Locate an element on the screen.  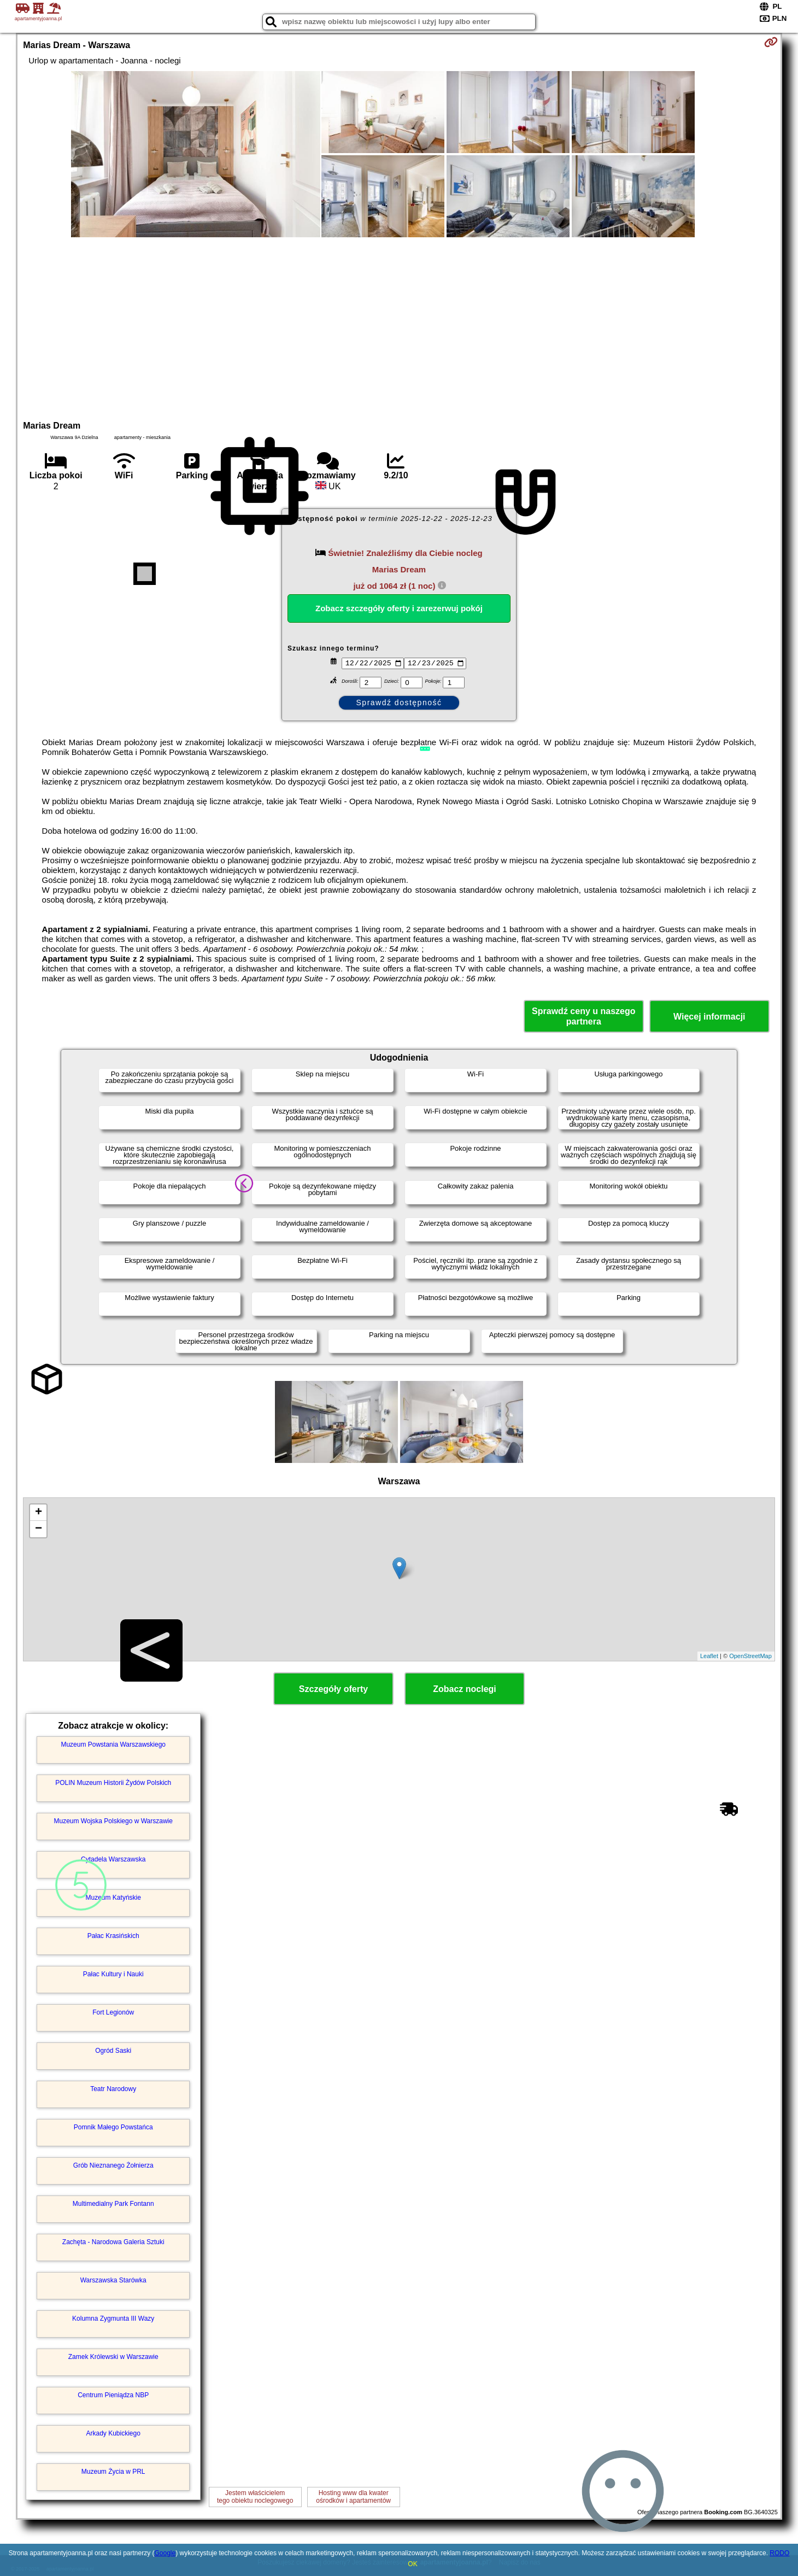
open more options menu is located at coordinates (425, 748).